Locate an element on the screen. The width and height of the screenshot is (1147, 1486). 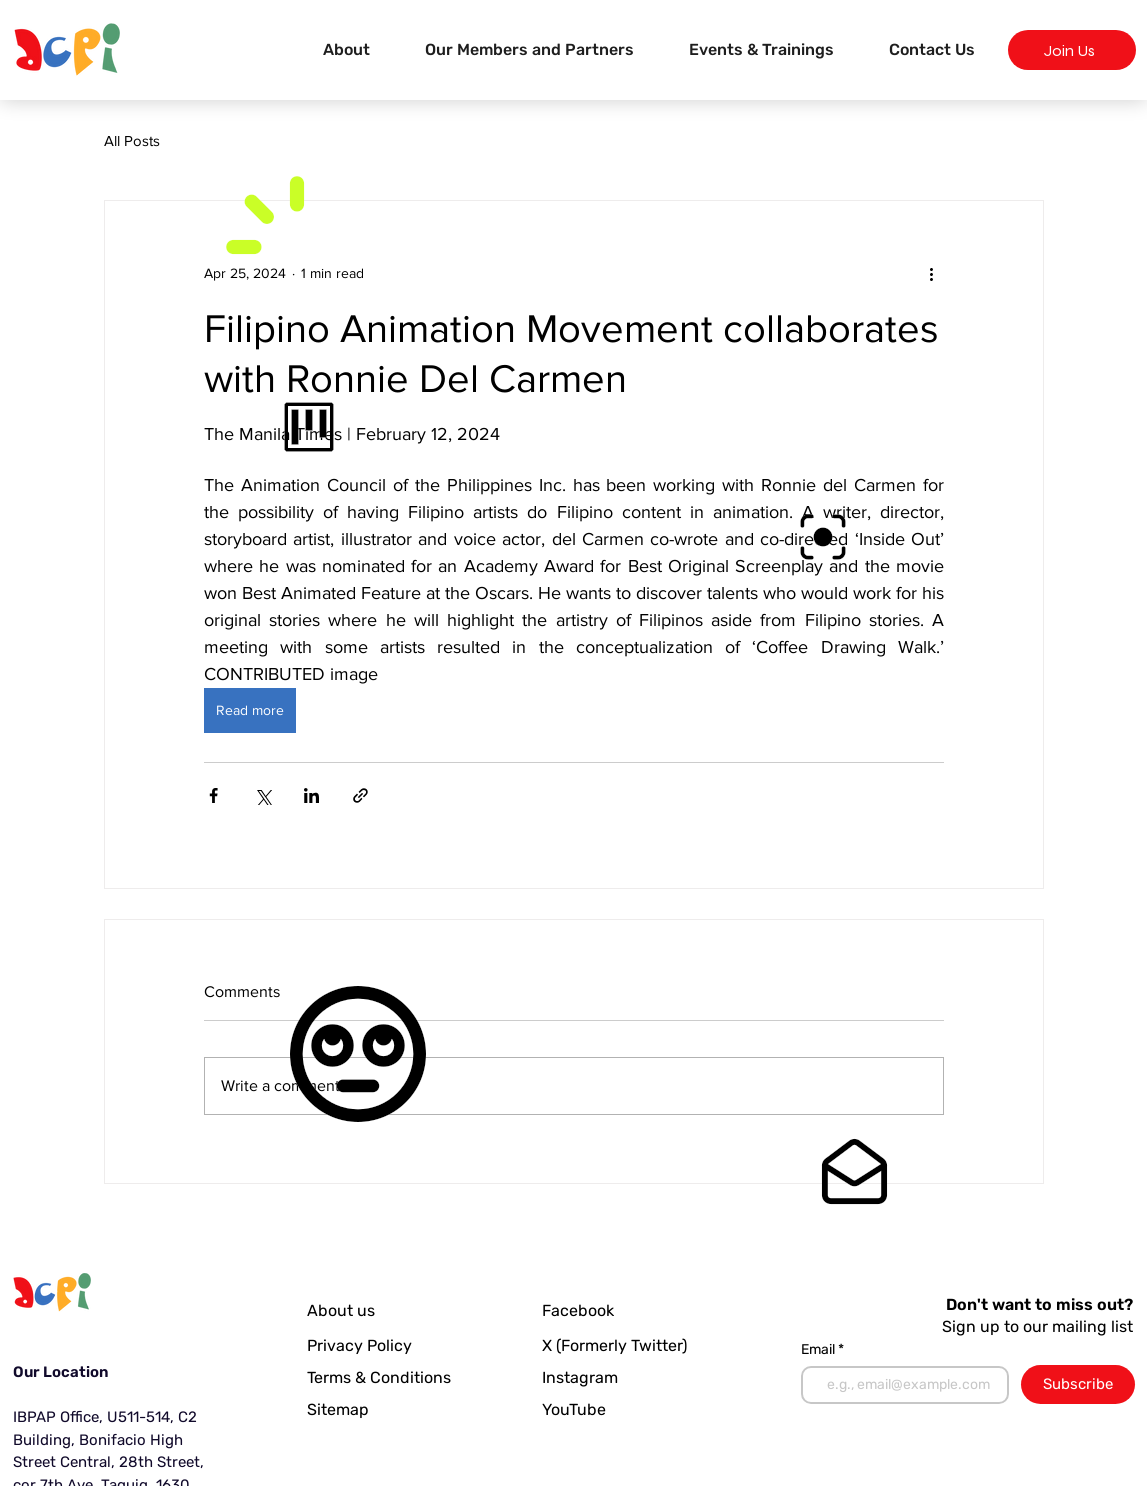
loading content in progress is located at coordinates (297, 247).